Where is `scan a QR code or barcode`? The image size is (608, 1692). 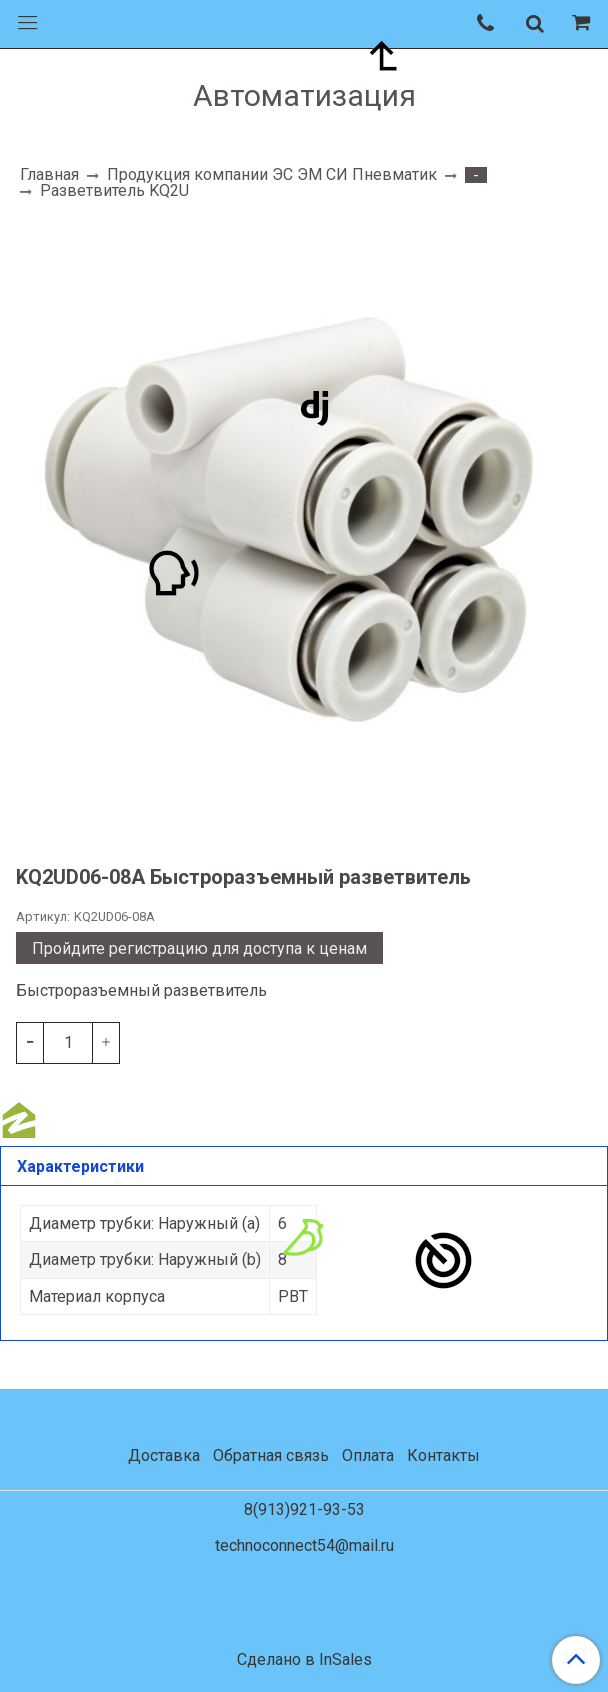 scan a QR code or barcode is located at coordinates (443, 1260).